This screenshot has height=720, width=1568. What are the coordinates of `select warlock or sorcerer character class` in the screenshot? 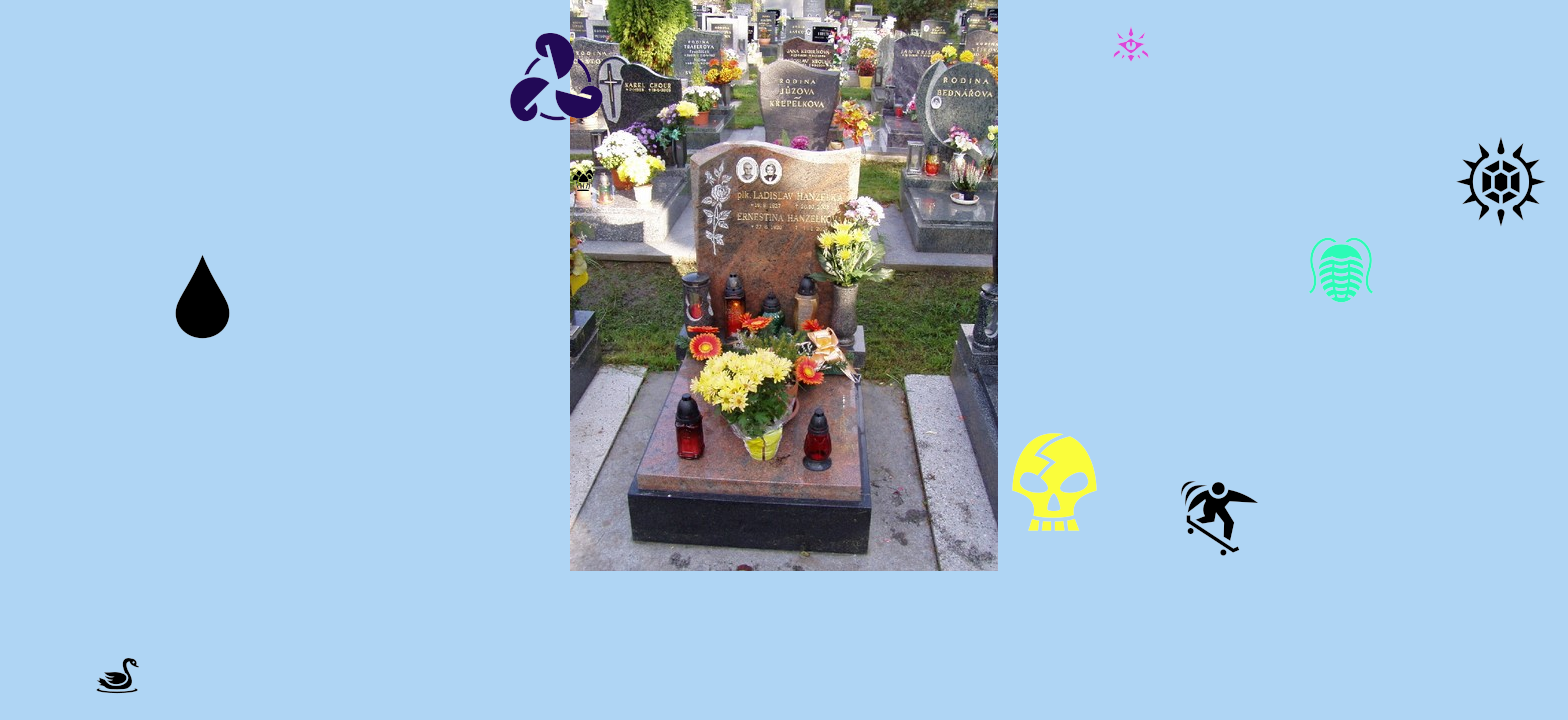 It's located at (1131, 44).